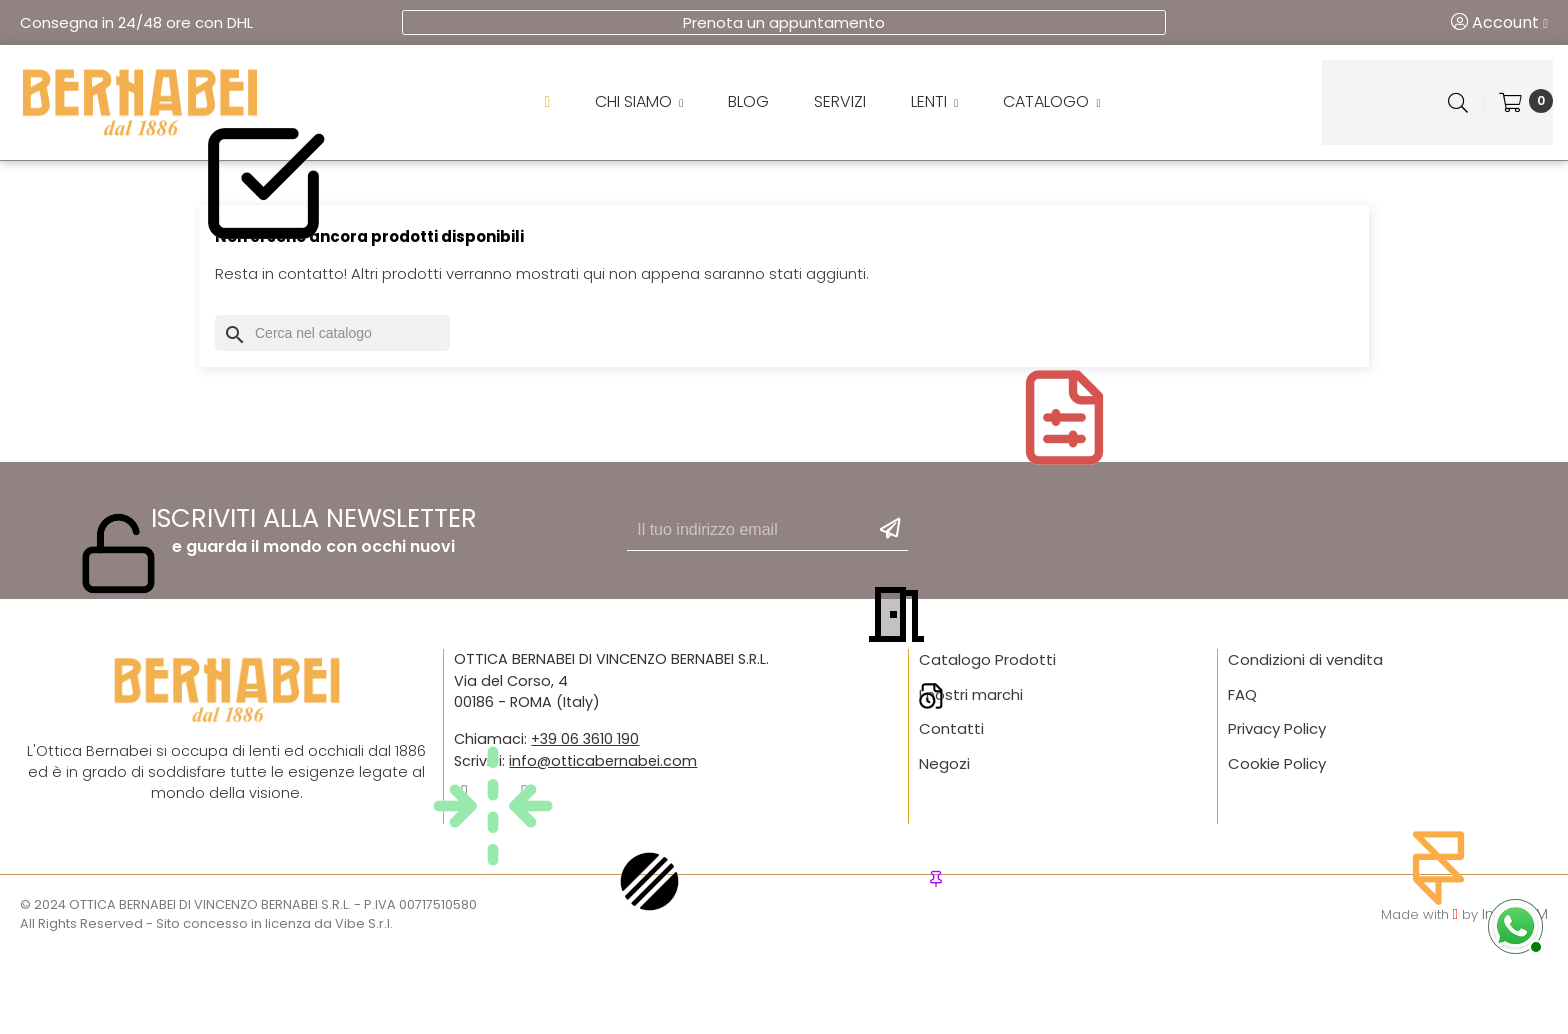 This screenshot has width=1568, height=1034. I want to click on unlocked or unsecured state, so click(118, 553).